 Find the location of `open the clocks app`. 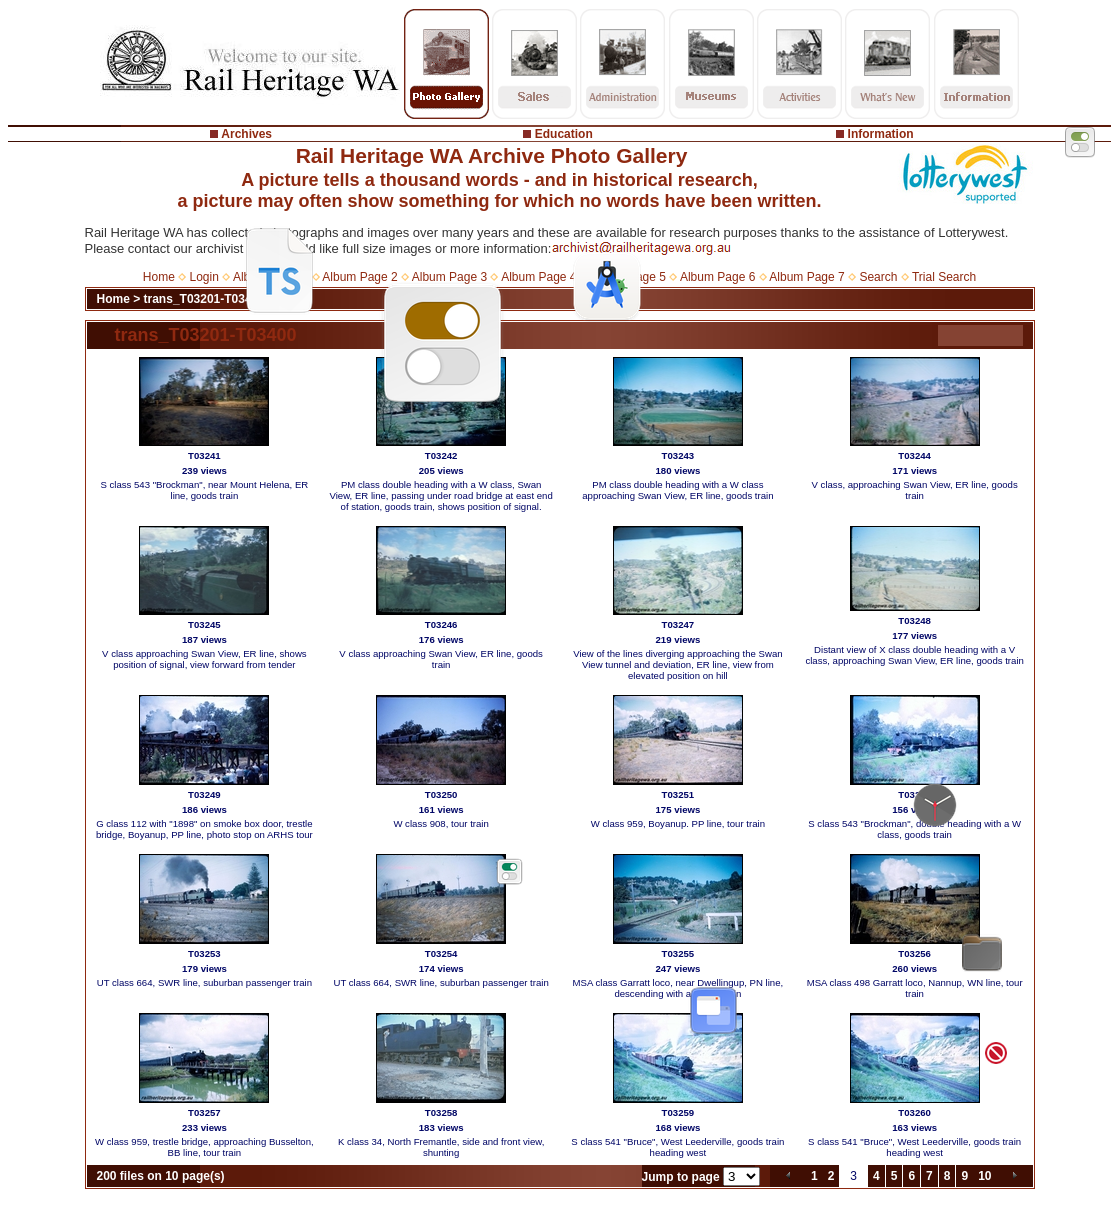

open the clocks app is located at coordinates (935, 805).